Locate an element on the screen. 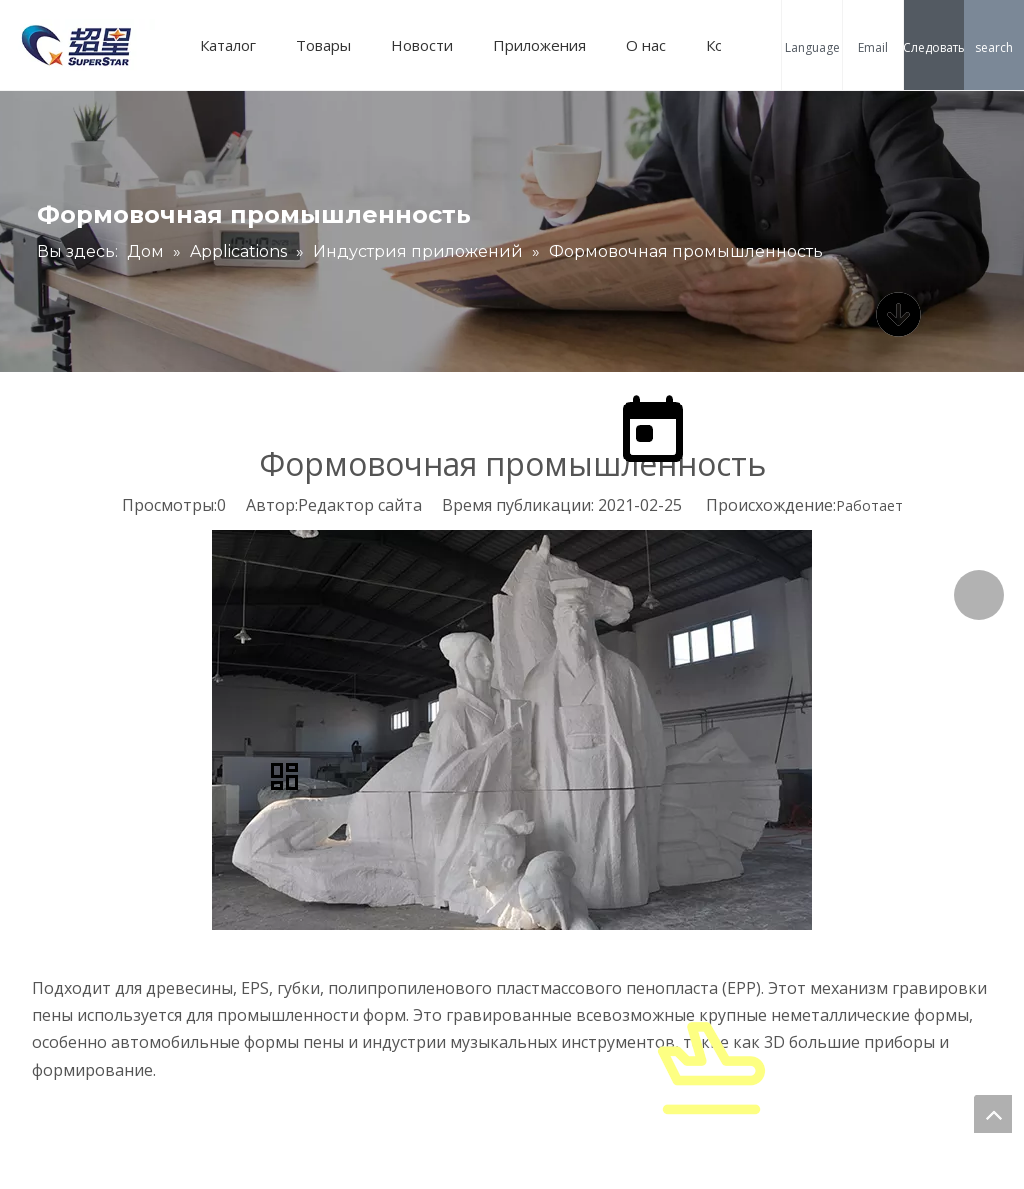 Image resolution: width=1024 pixels, height=1189 pixels. view today's date or events is located at coordinates (653, 432).